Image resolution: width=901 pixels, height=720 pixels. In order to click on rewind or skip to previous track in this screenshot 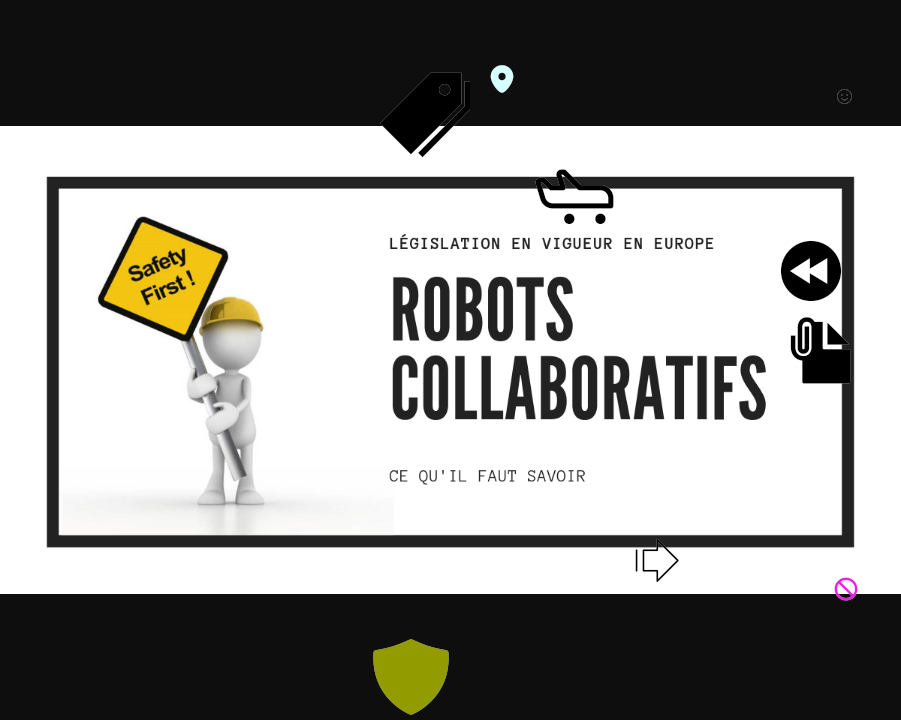, I will do `click(811, 271)`.